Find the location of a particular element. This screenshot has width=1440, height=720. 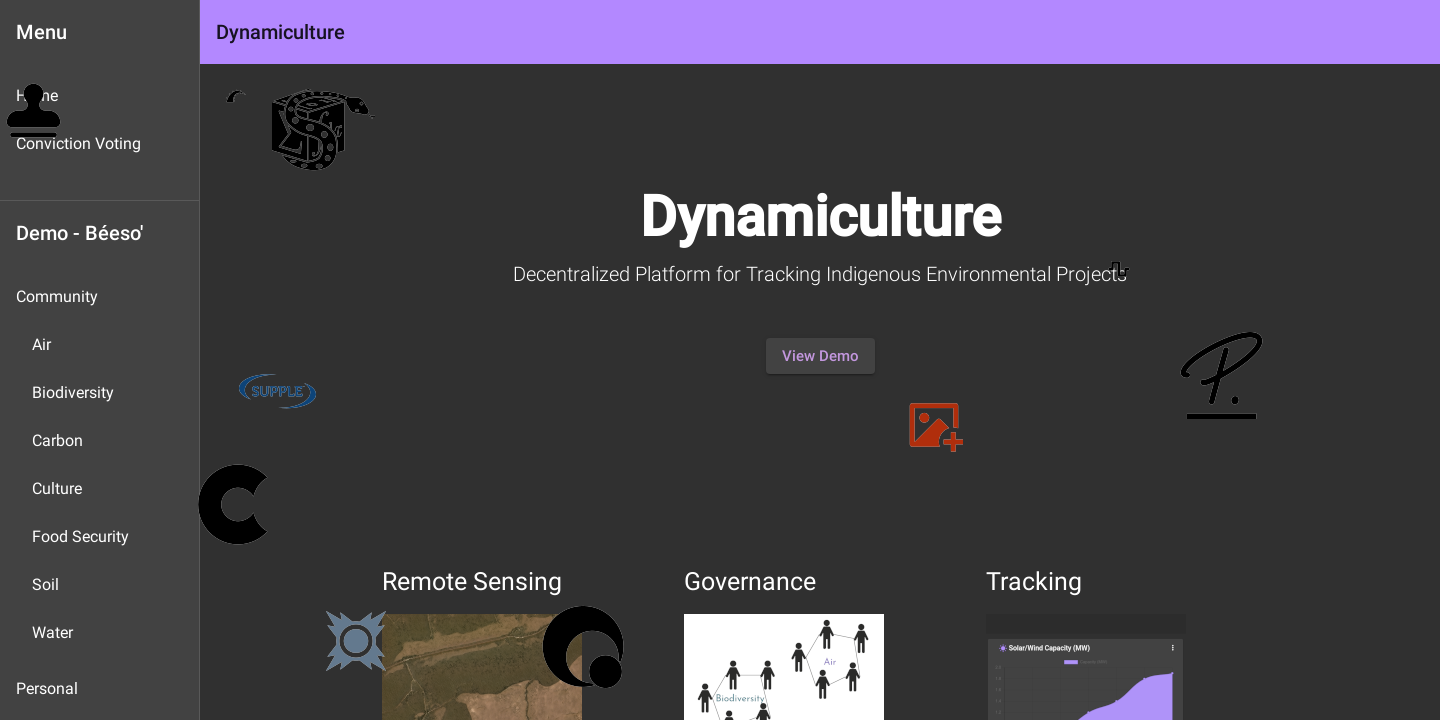

sith order logo from star wars is located at coordinates (356, 641).